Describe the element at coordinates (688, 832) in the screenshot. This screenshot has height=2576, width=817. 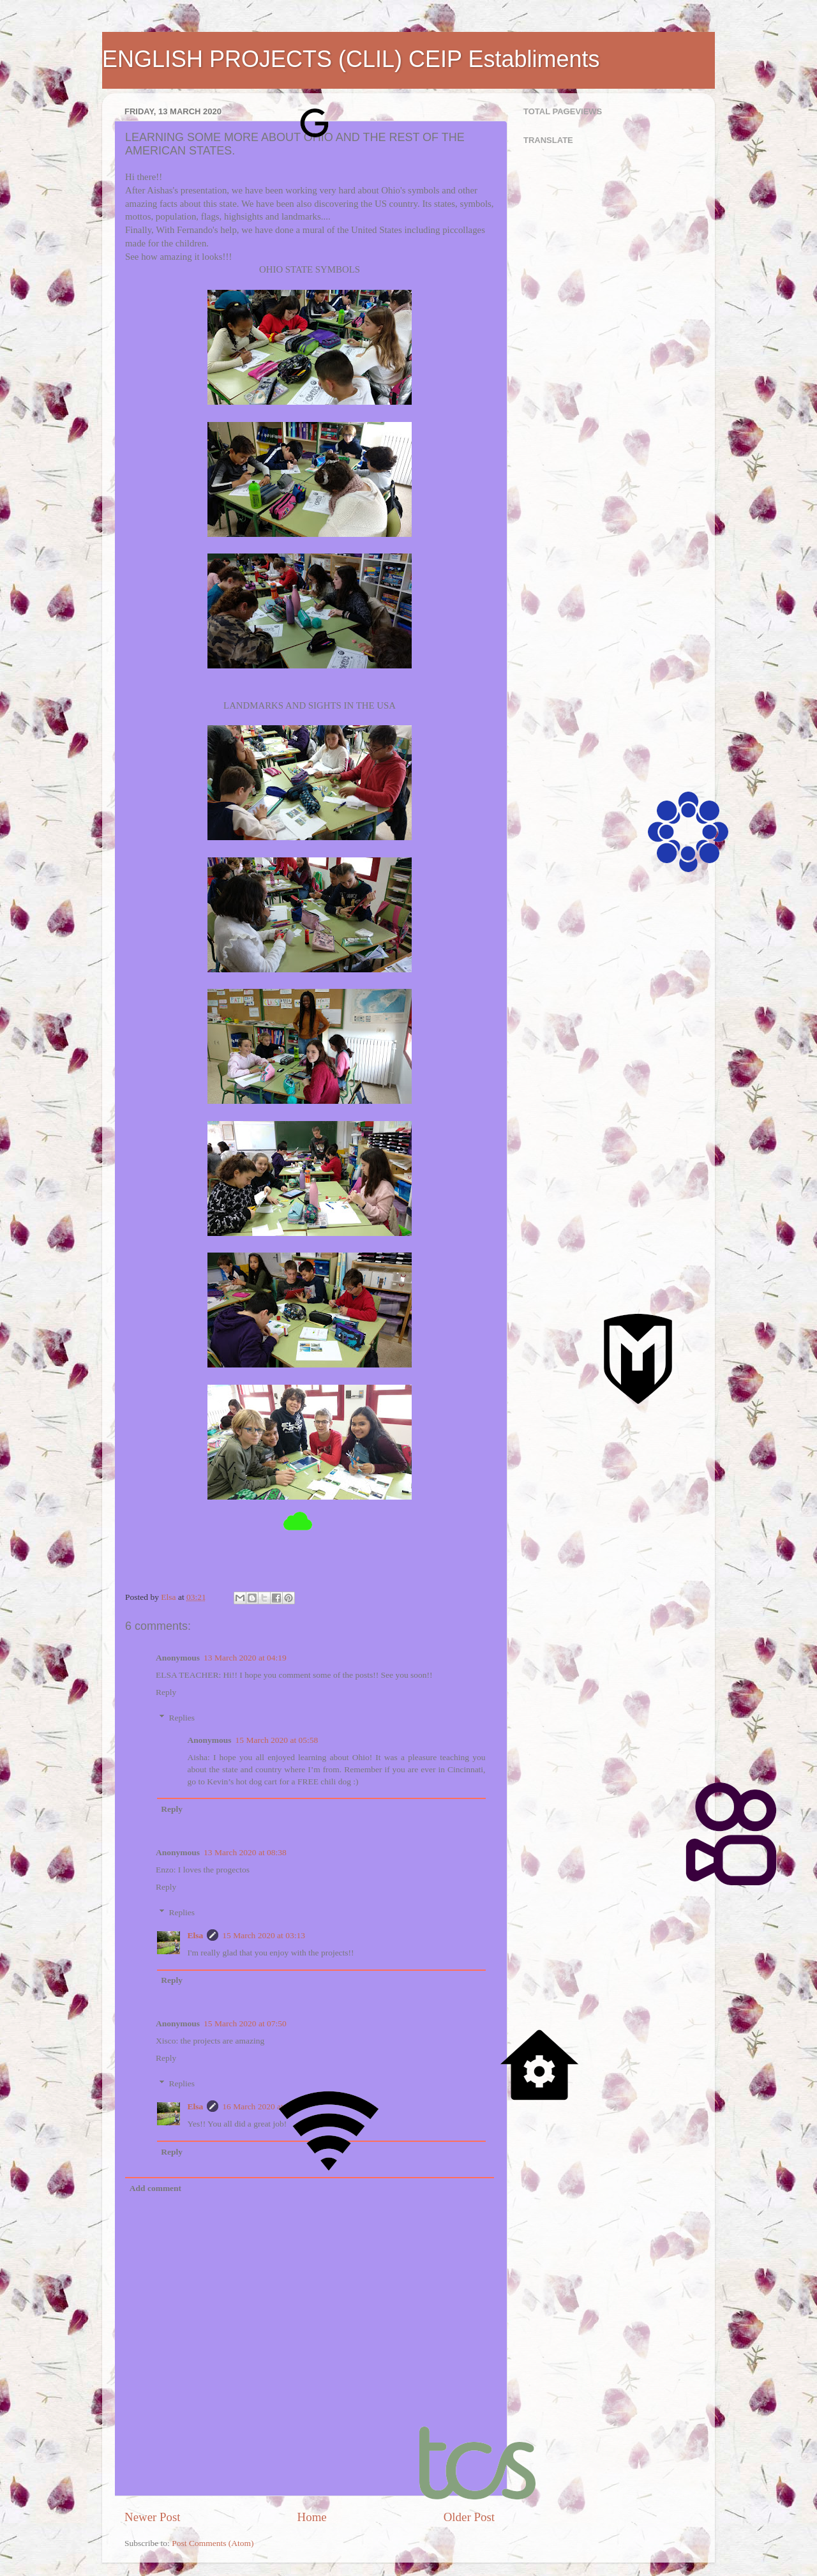
I see `open source framework (OSF) logo` at that location.